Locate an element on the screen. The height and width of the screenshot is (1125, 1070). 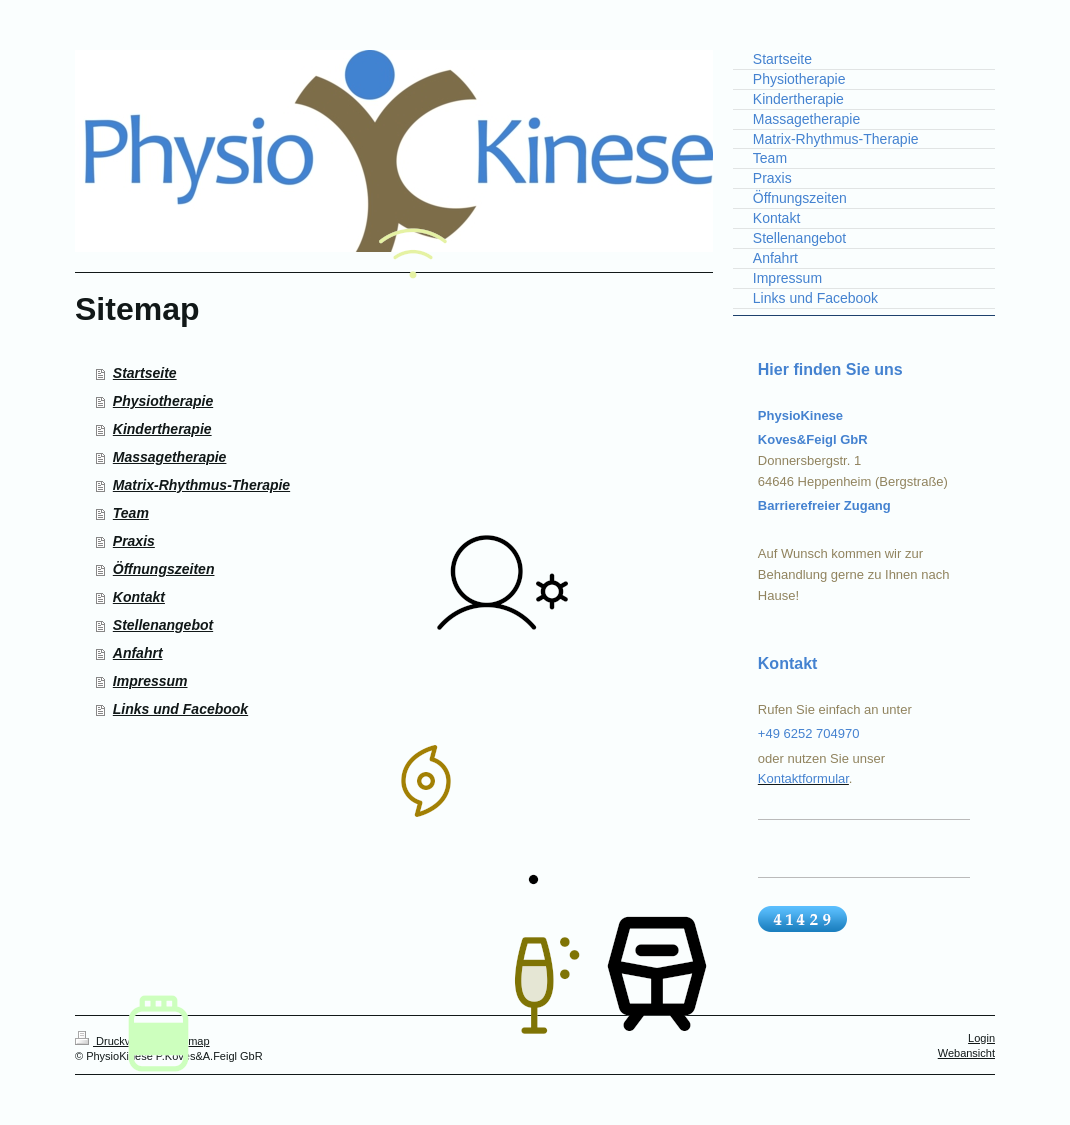
indicates an unread notification or new item is located at coordinates (533, 879).